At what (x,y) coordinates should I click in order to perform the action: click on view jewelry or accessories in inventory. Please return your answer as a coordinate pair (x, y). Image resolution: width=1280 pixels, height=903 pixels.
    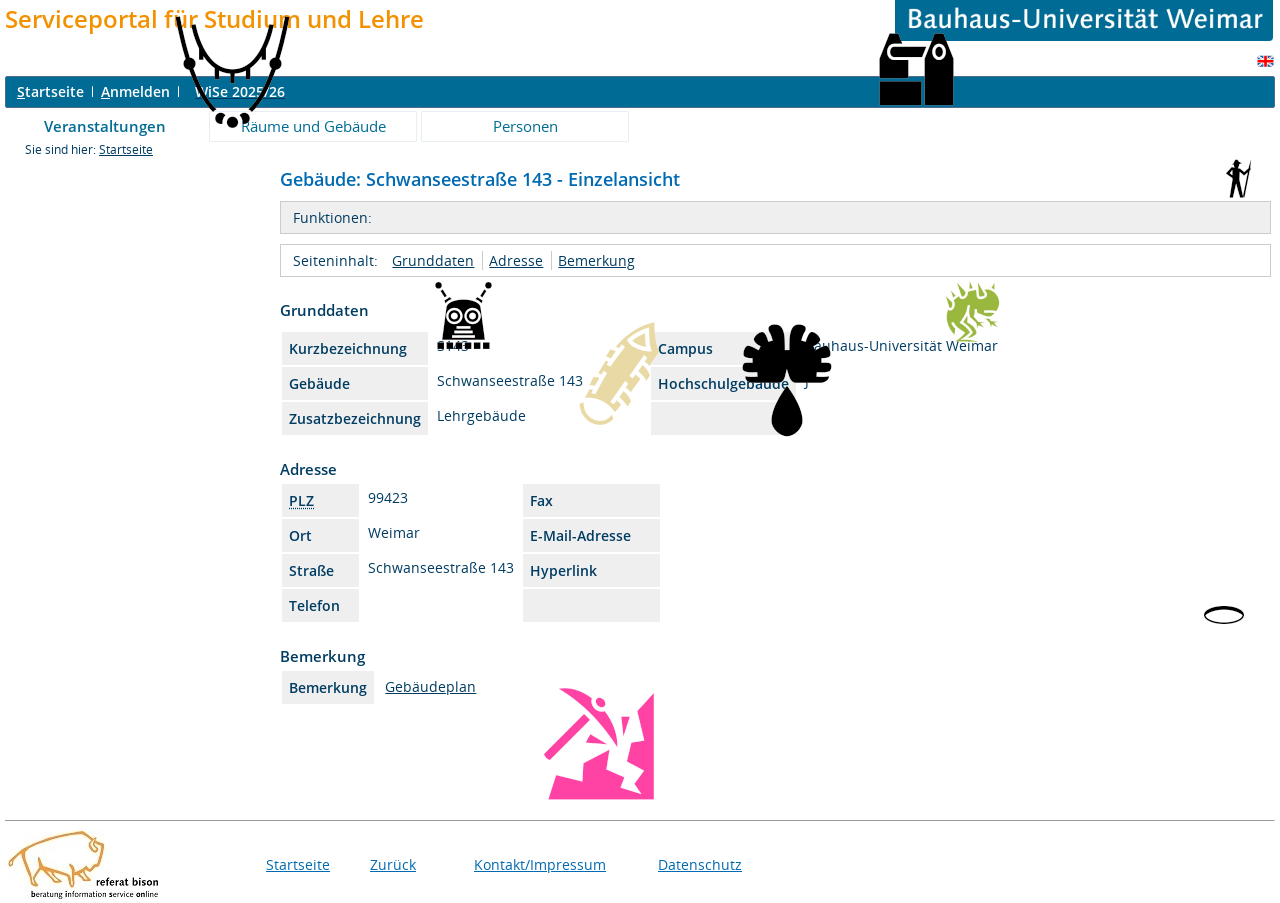
    Looking at the image, I should click on (232, 71).